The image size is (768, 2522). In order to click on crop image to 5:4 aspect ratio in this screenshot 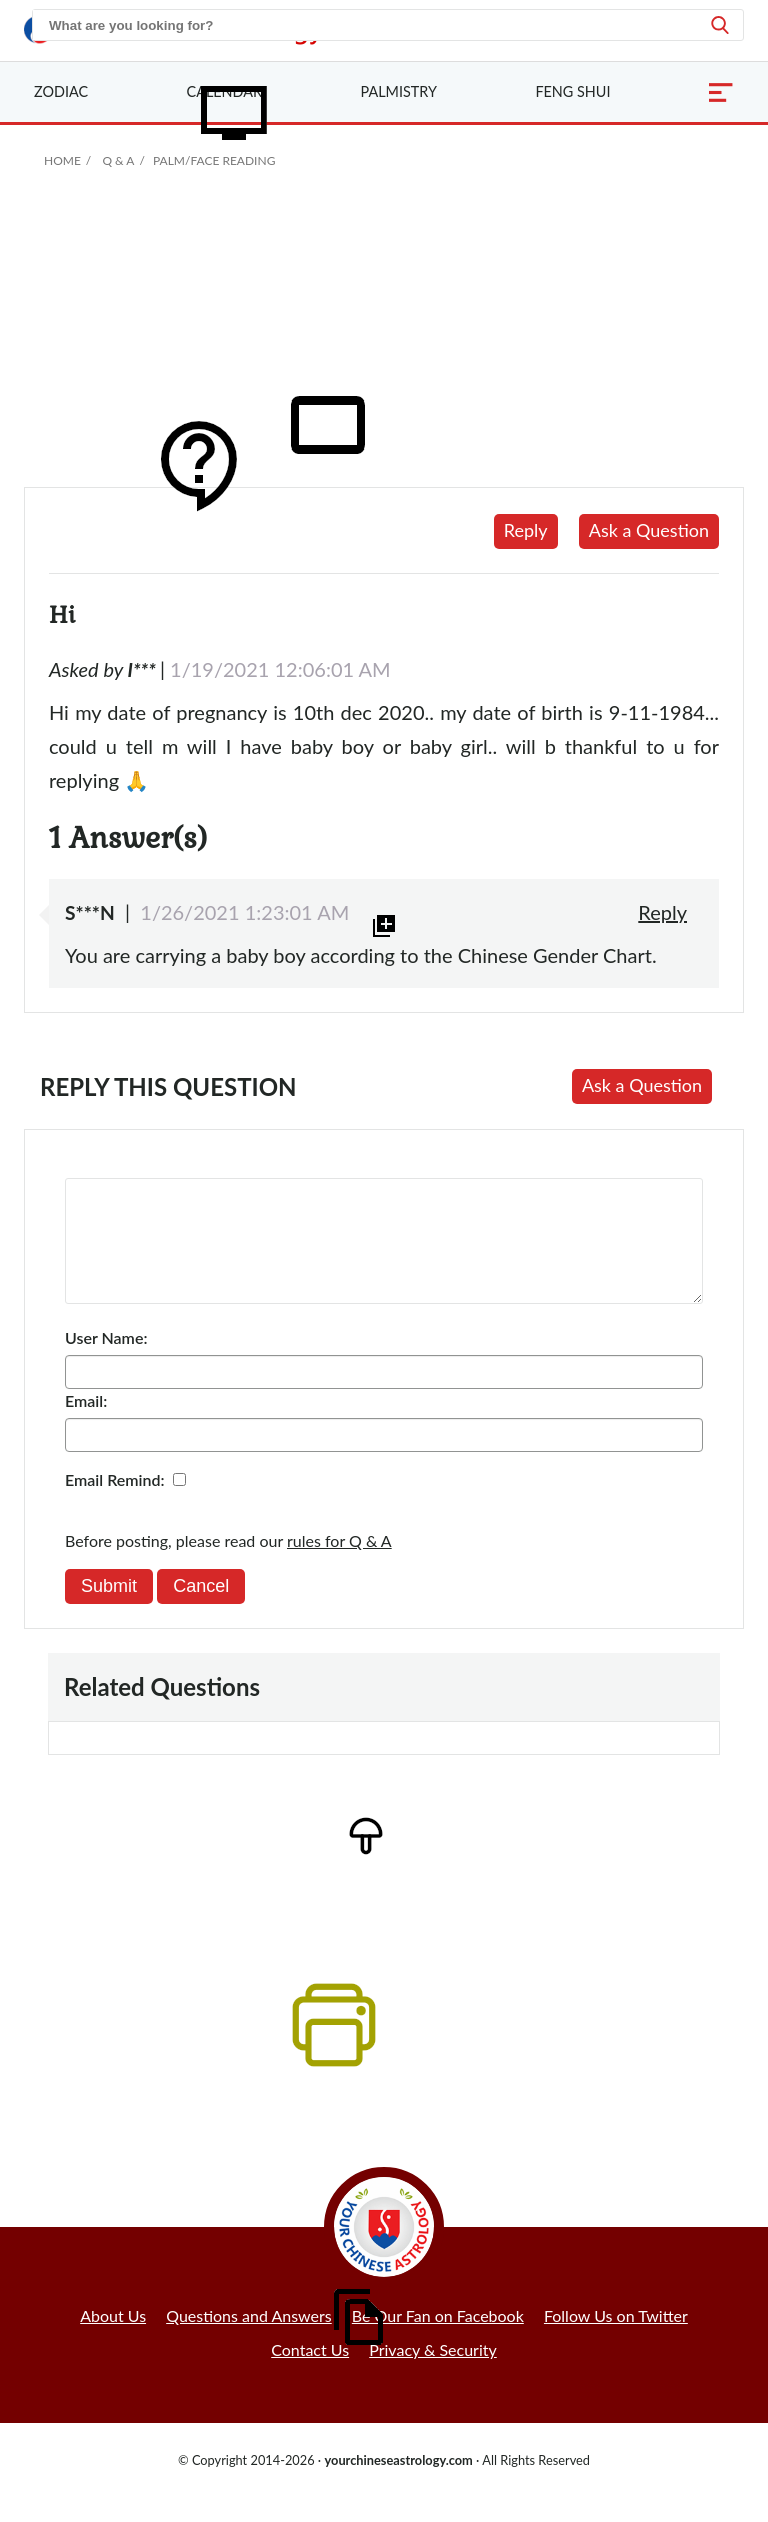, I will do `click(328, 425)`.